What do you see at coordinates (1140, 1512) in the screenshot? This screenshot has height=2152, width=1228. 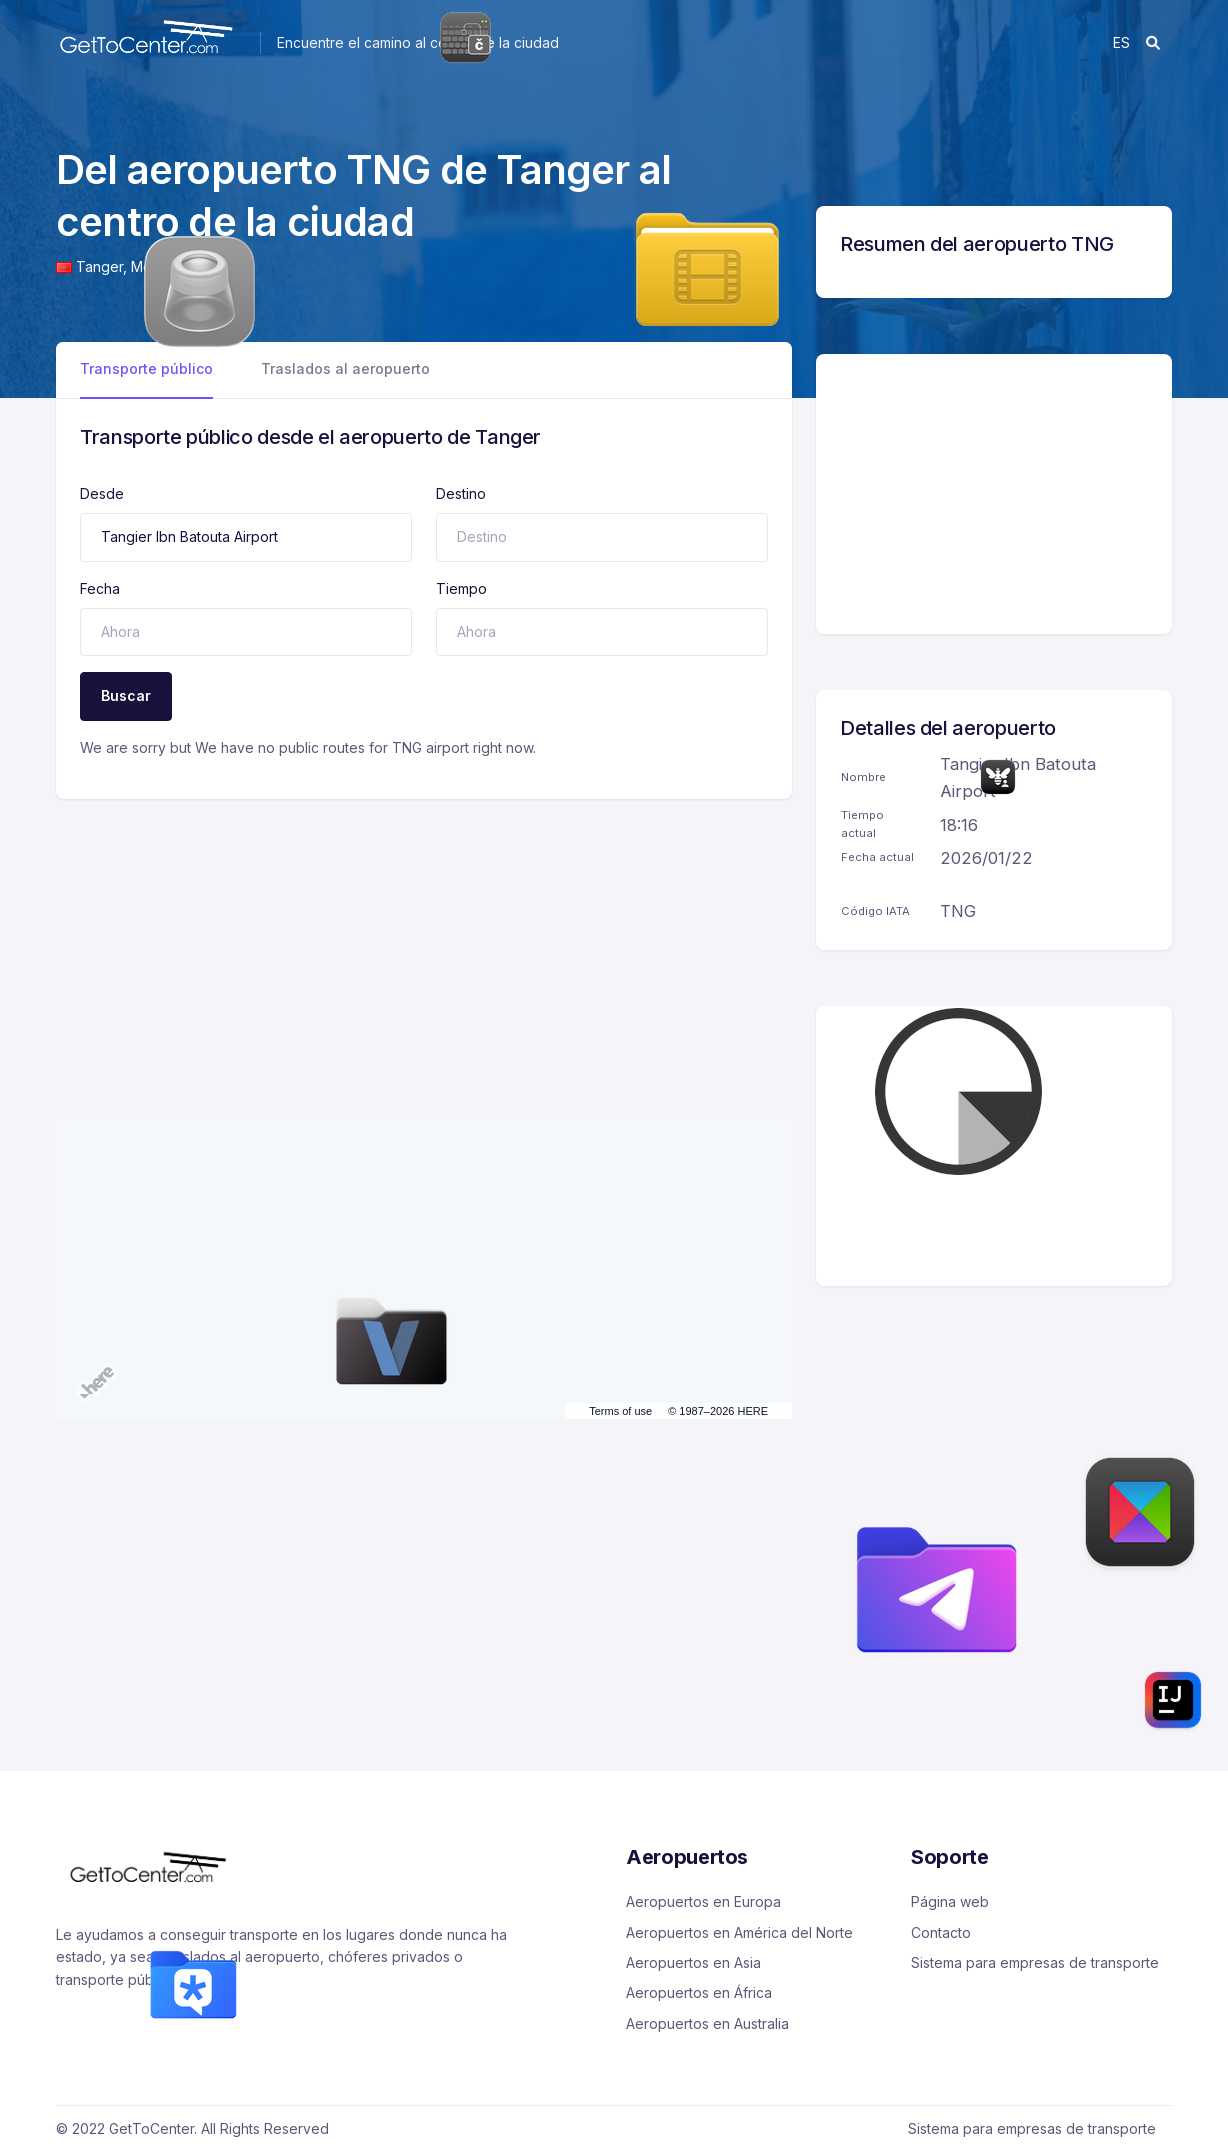 I see `launch gnome tetravex puzzle game` at bounding box center [1140, 1512].